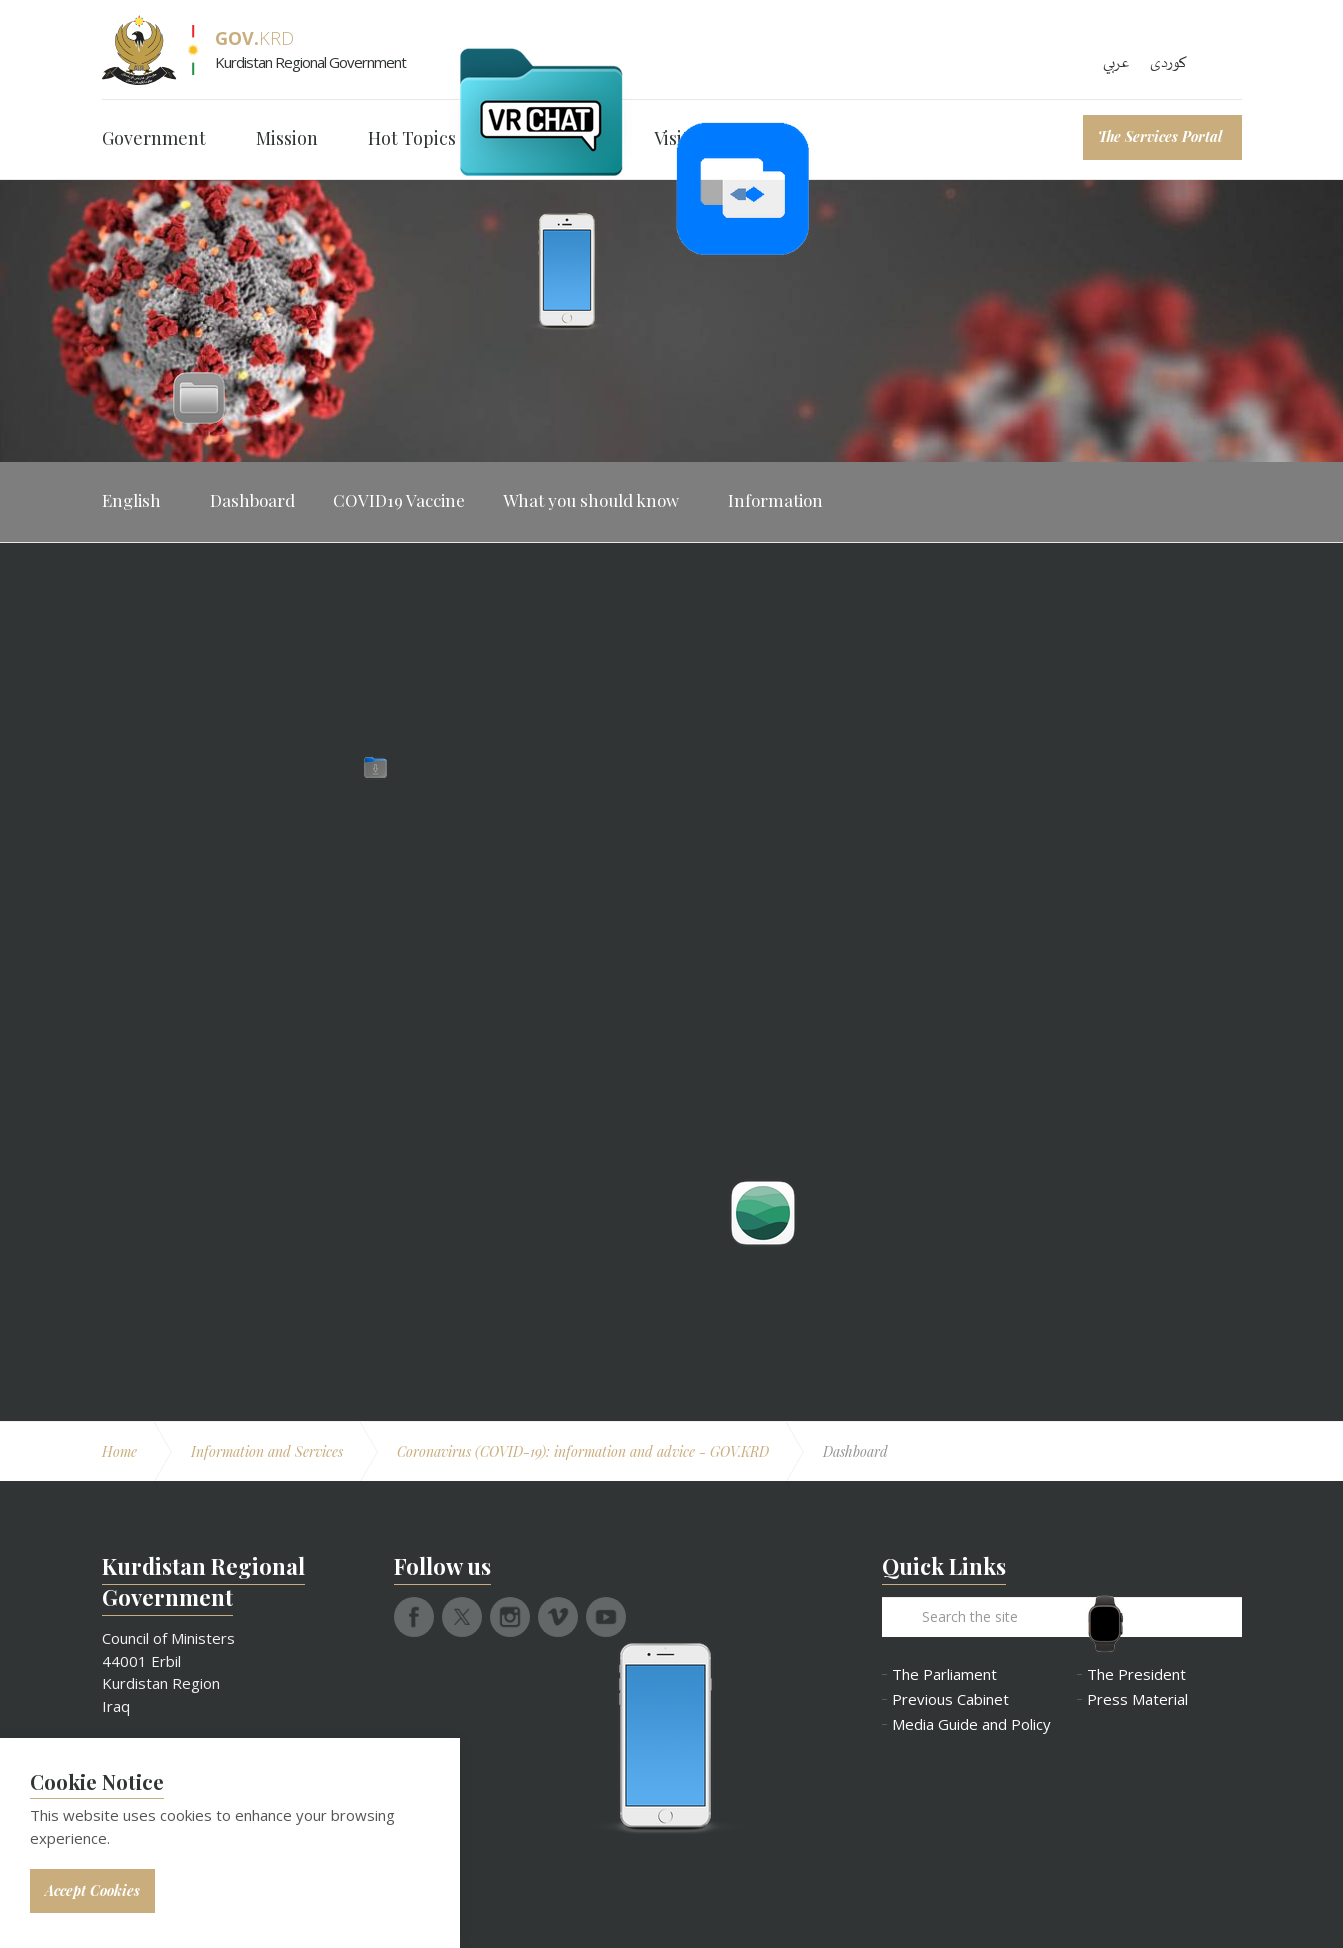 The image size is (1343, 1948). Describe the element at coordinates (199, 398) in the screenshot. I see `open the files app to browse documents` at that location.